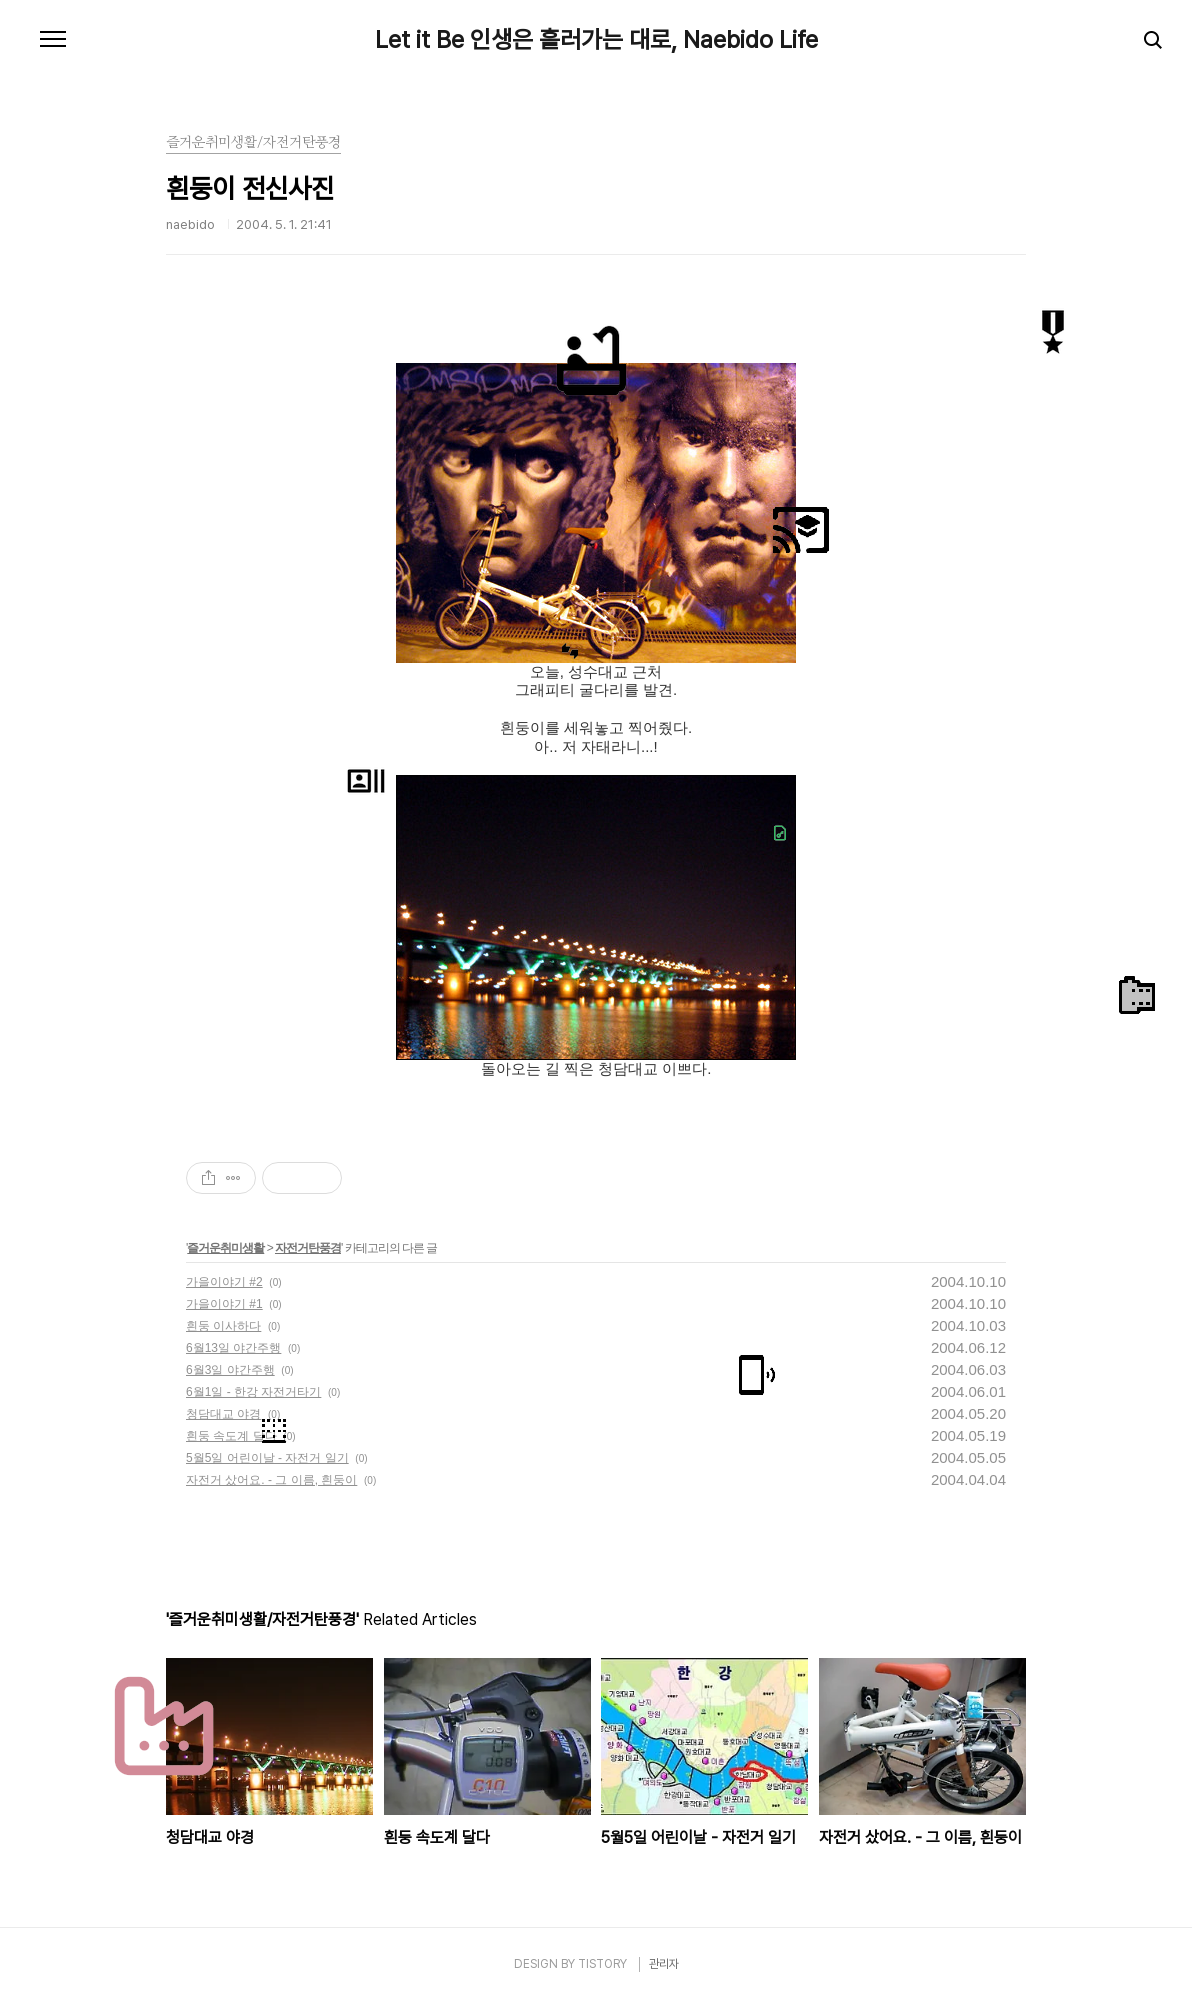 The width and height of the screenshot is (1192, 2001). I want to click on cast or share educational content to a display, so click(801, 530).